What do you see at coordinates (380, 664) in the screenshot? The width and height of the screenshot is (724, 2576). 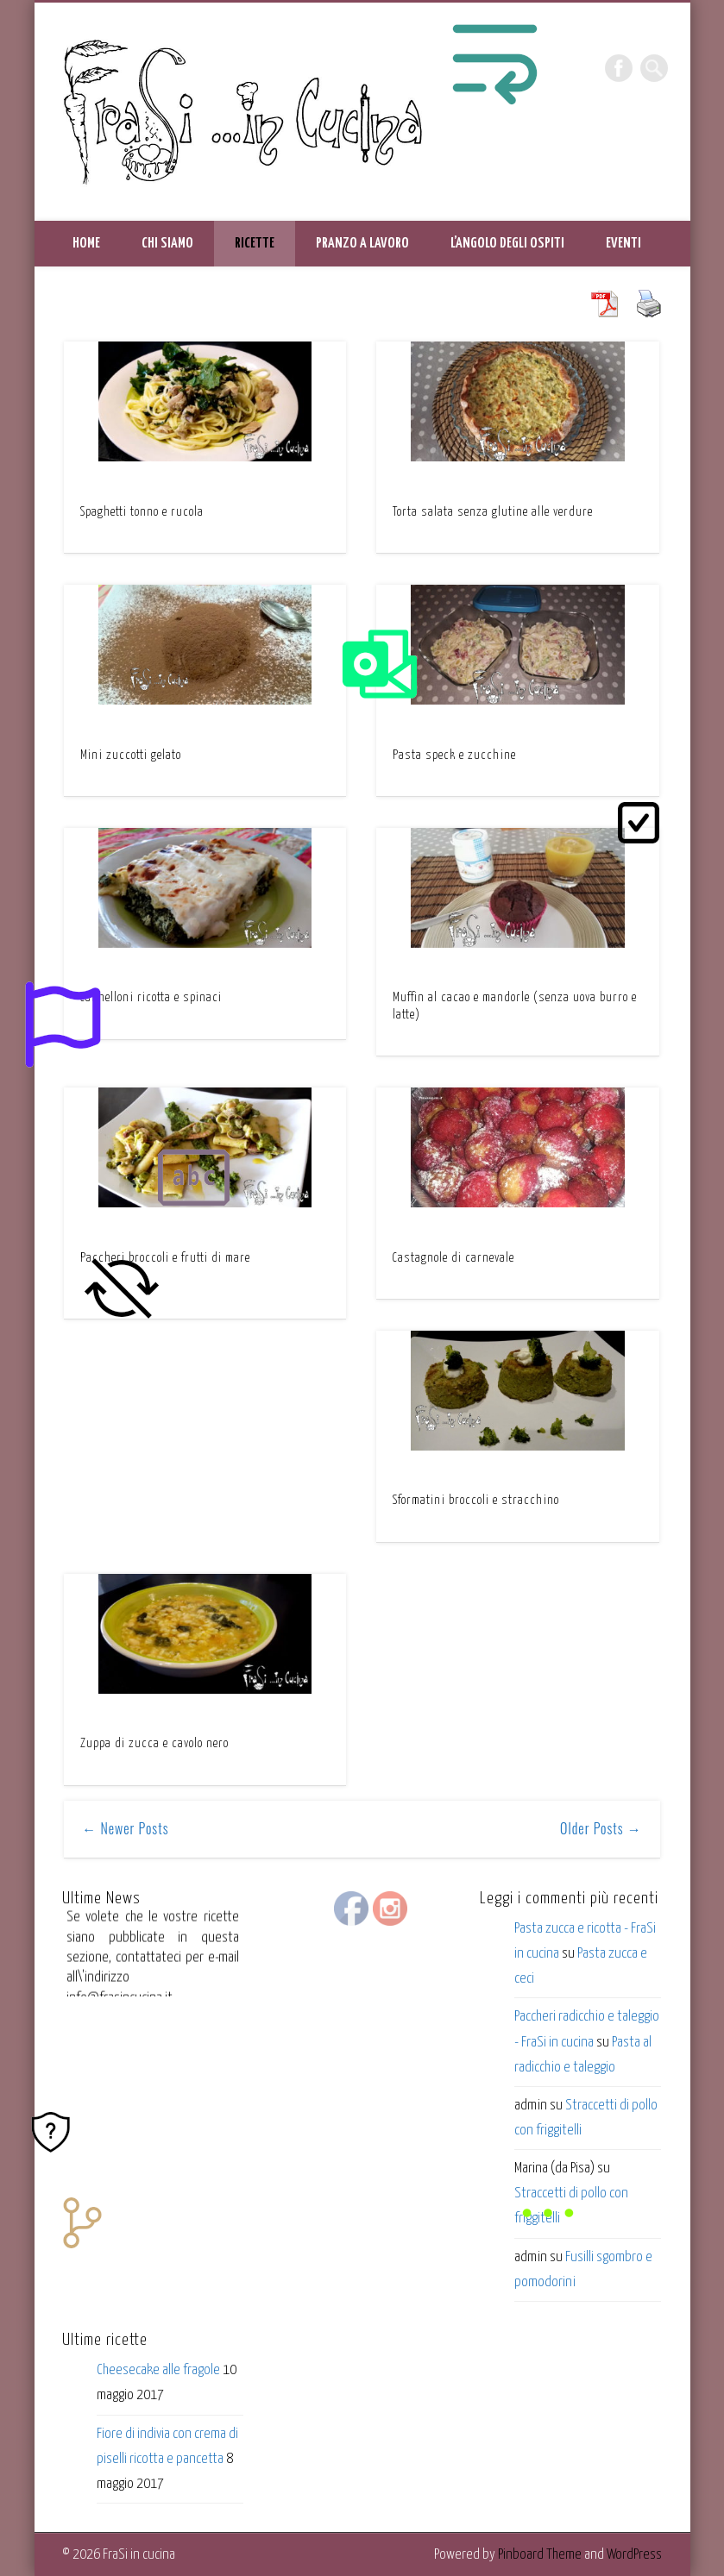 I see `open Microsoft Outlook email app` at bounding box center [380, 664].